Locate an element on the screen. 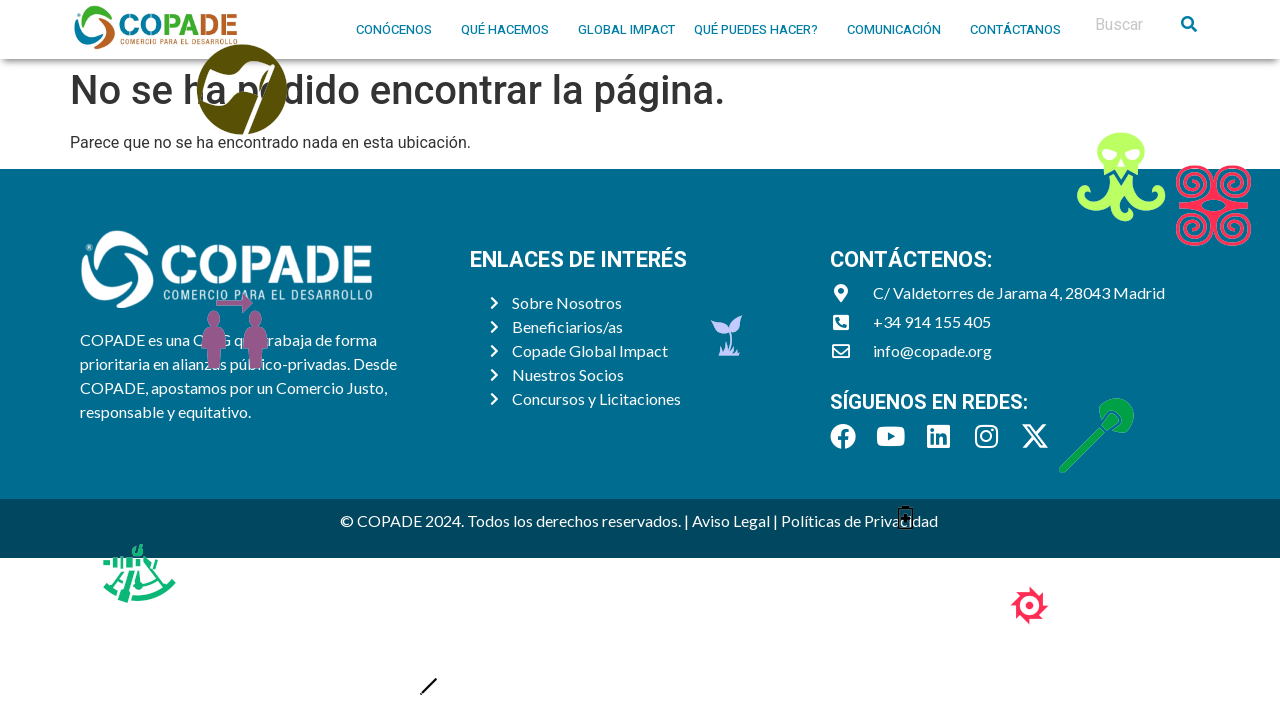 The width and height of the screenshot is (1280, 720). dental examination tool icon is located at coordinates (1097, 435).